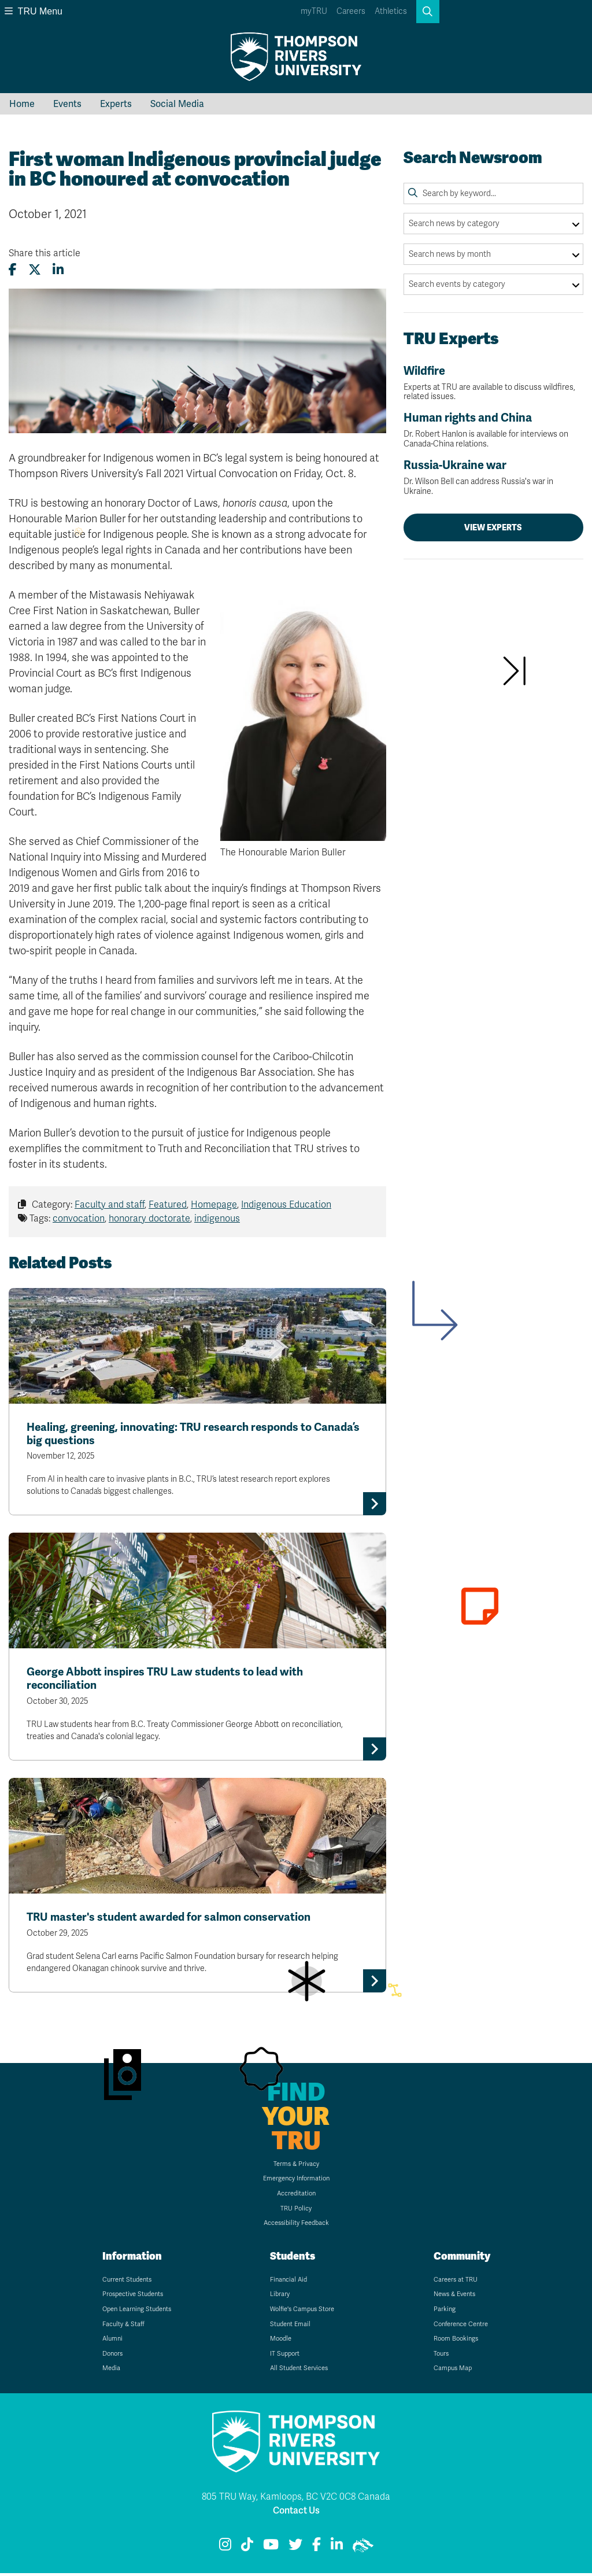 The height and width of the screenshot is (2576, 592). Describe the element at coordinates (261, 2069) in the screenshot. I see `indicates a verified or certified status` at that location.